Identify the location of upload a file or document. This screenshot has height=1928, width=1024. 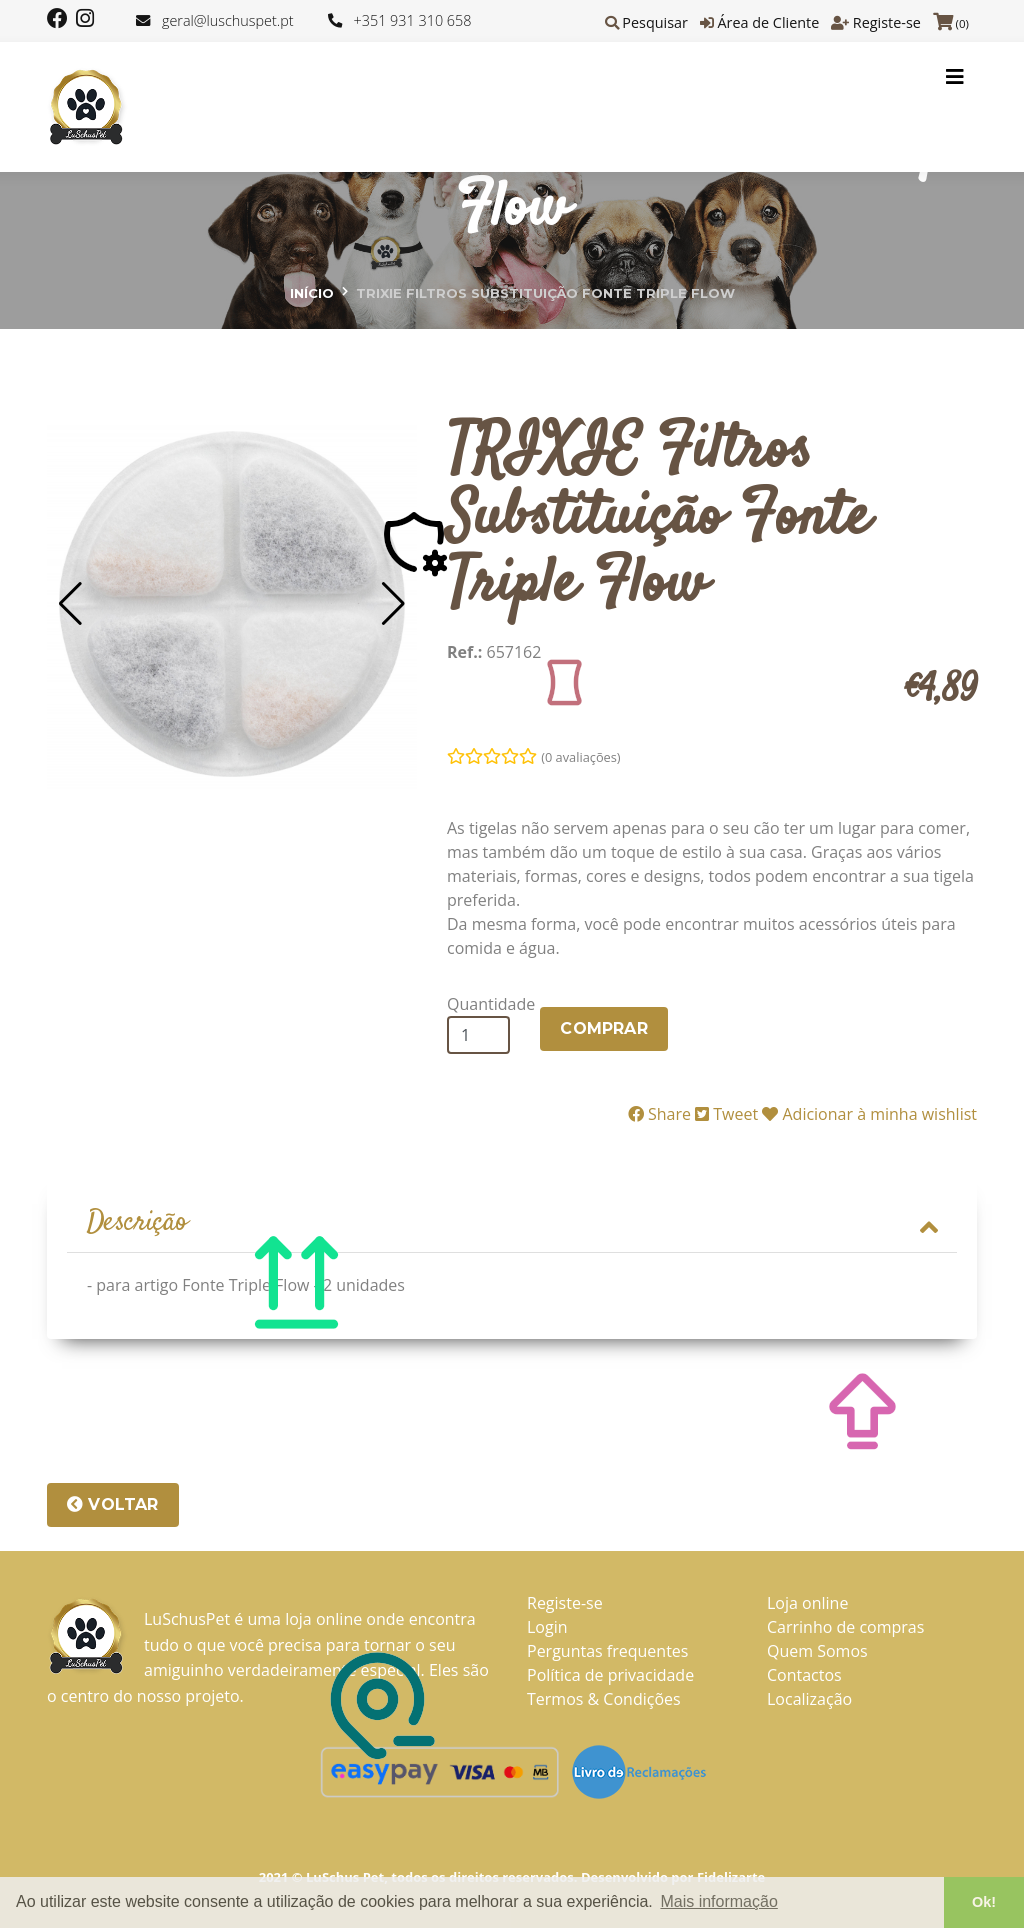
(862, 1410).